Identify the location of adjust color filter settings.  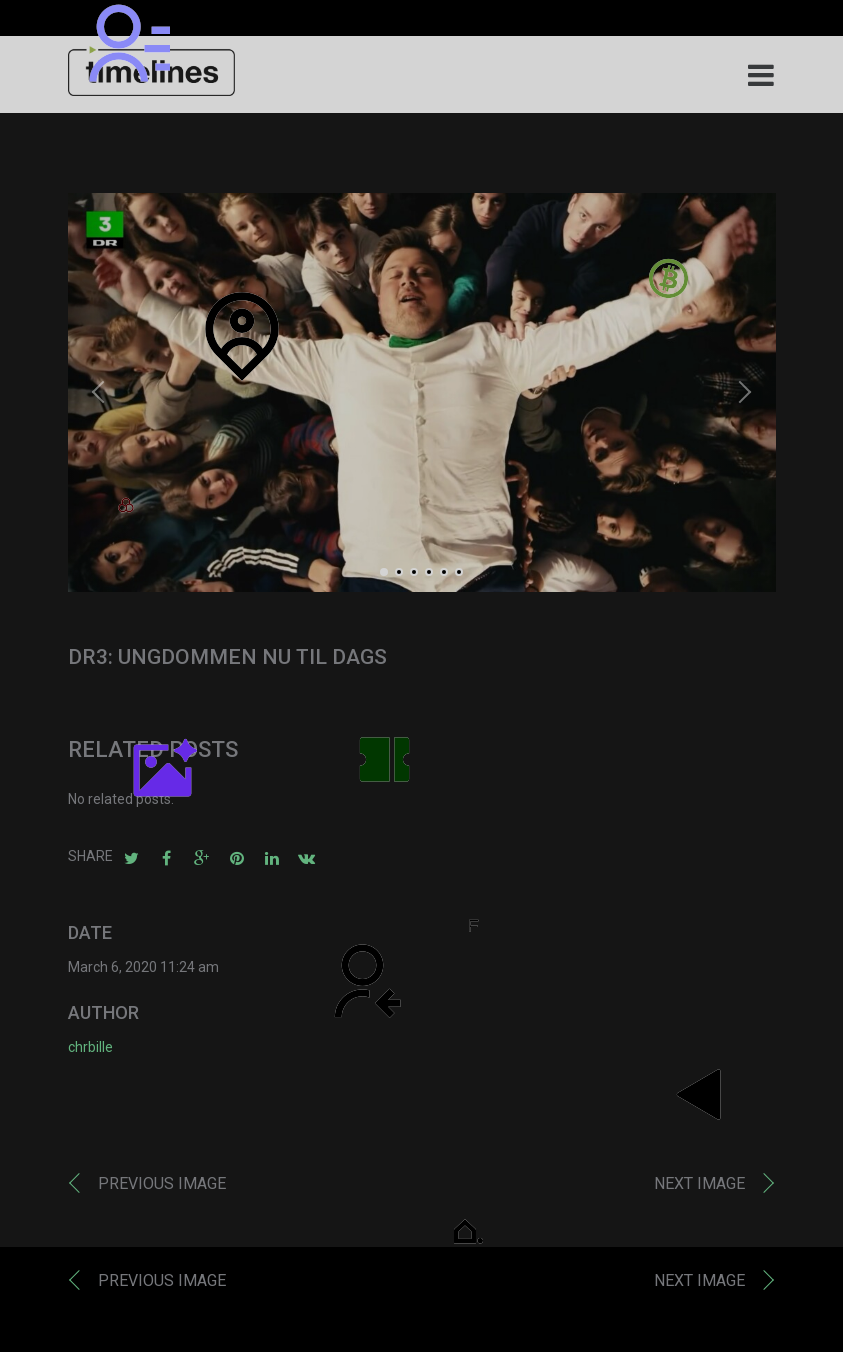
(126, 506).